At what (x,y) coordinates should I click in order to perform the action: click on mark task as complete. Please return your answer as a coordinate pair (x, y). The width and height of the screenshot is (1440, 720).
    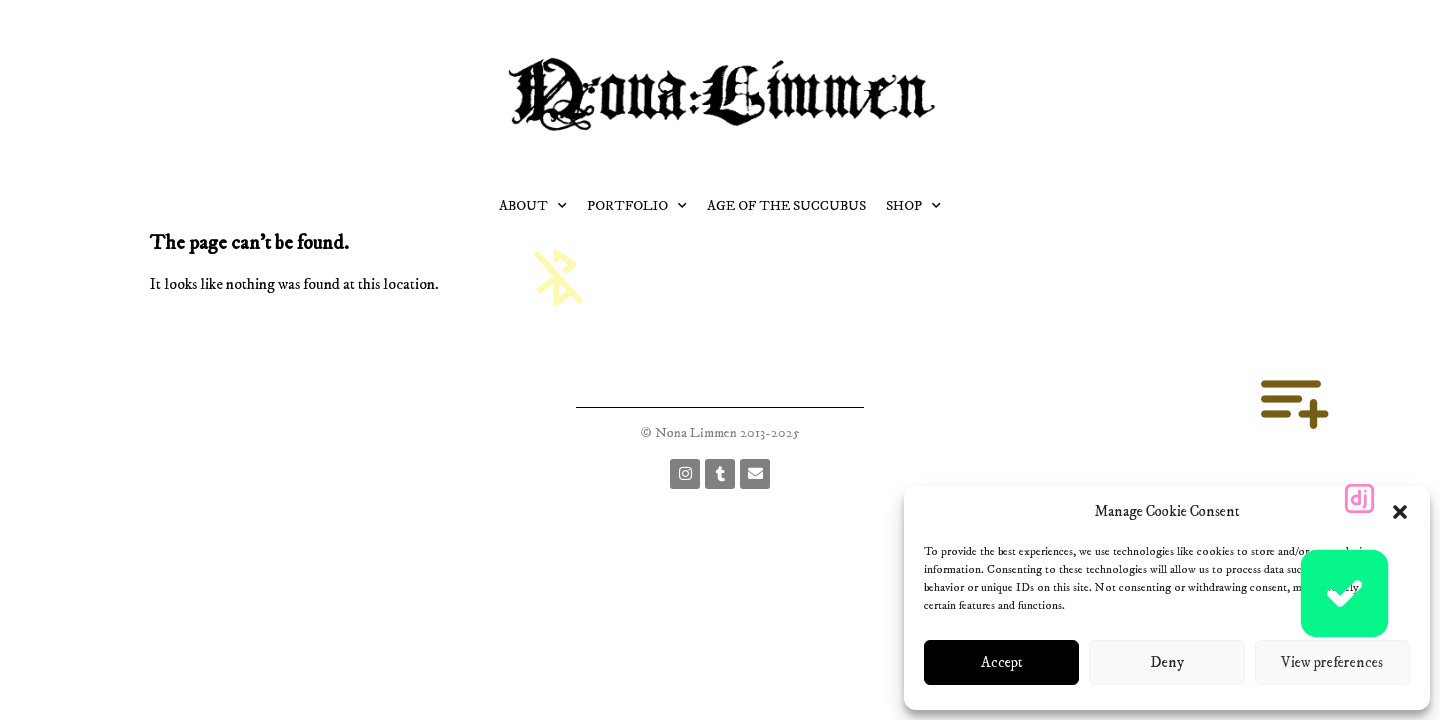
    Looking at the image, I should click on (1344, 593).